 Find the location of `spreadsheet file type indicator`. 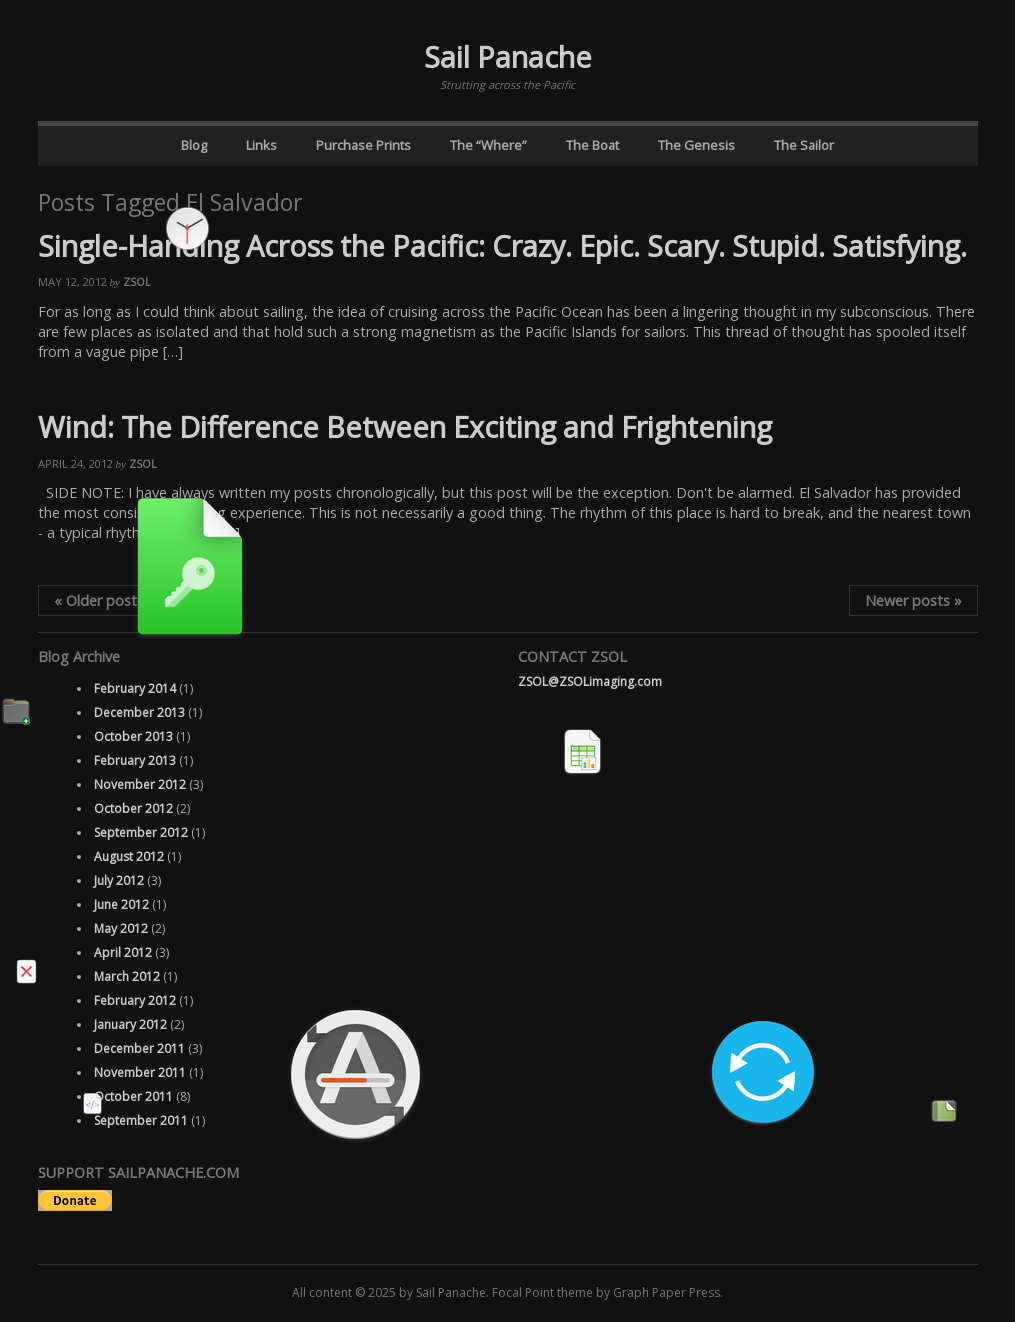

spreadsheet file type indicator is located at coordinates (582, 751).